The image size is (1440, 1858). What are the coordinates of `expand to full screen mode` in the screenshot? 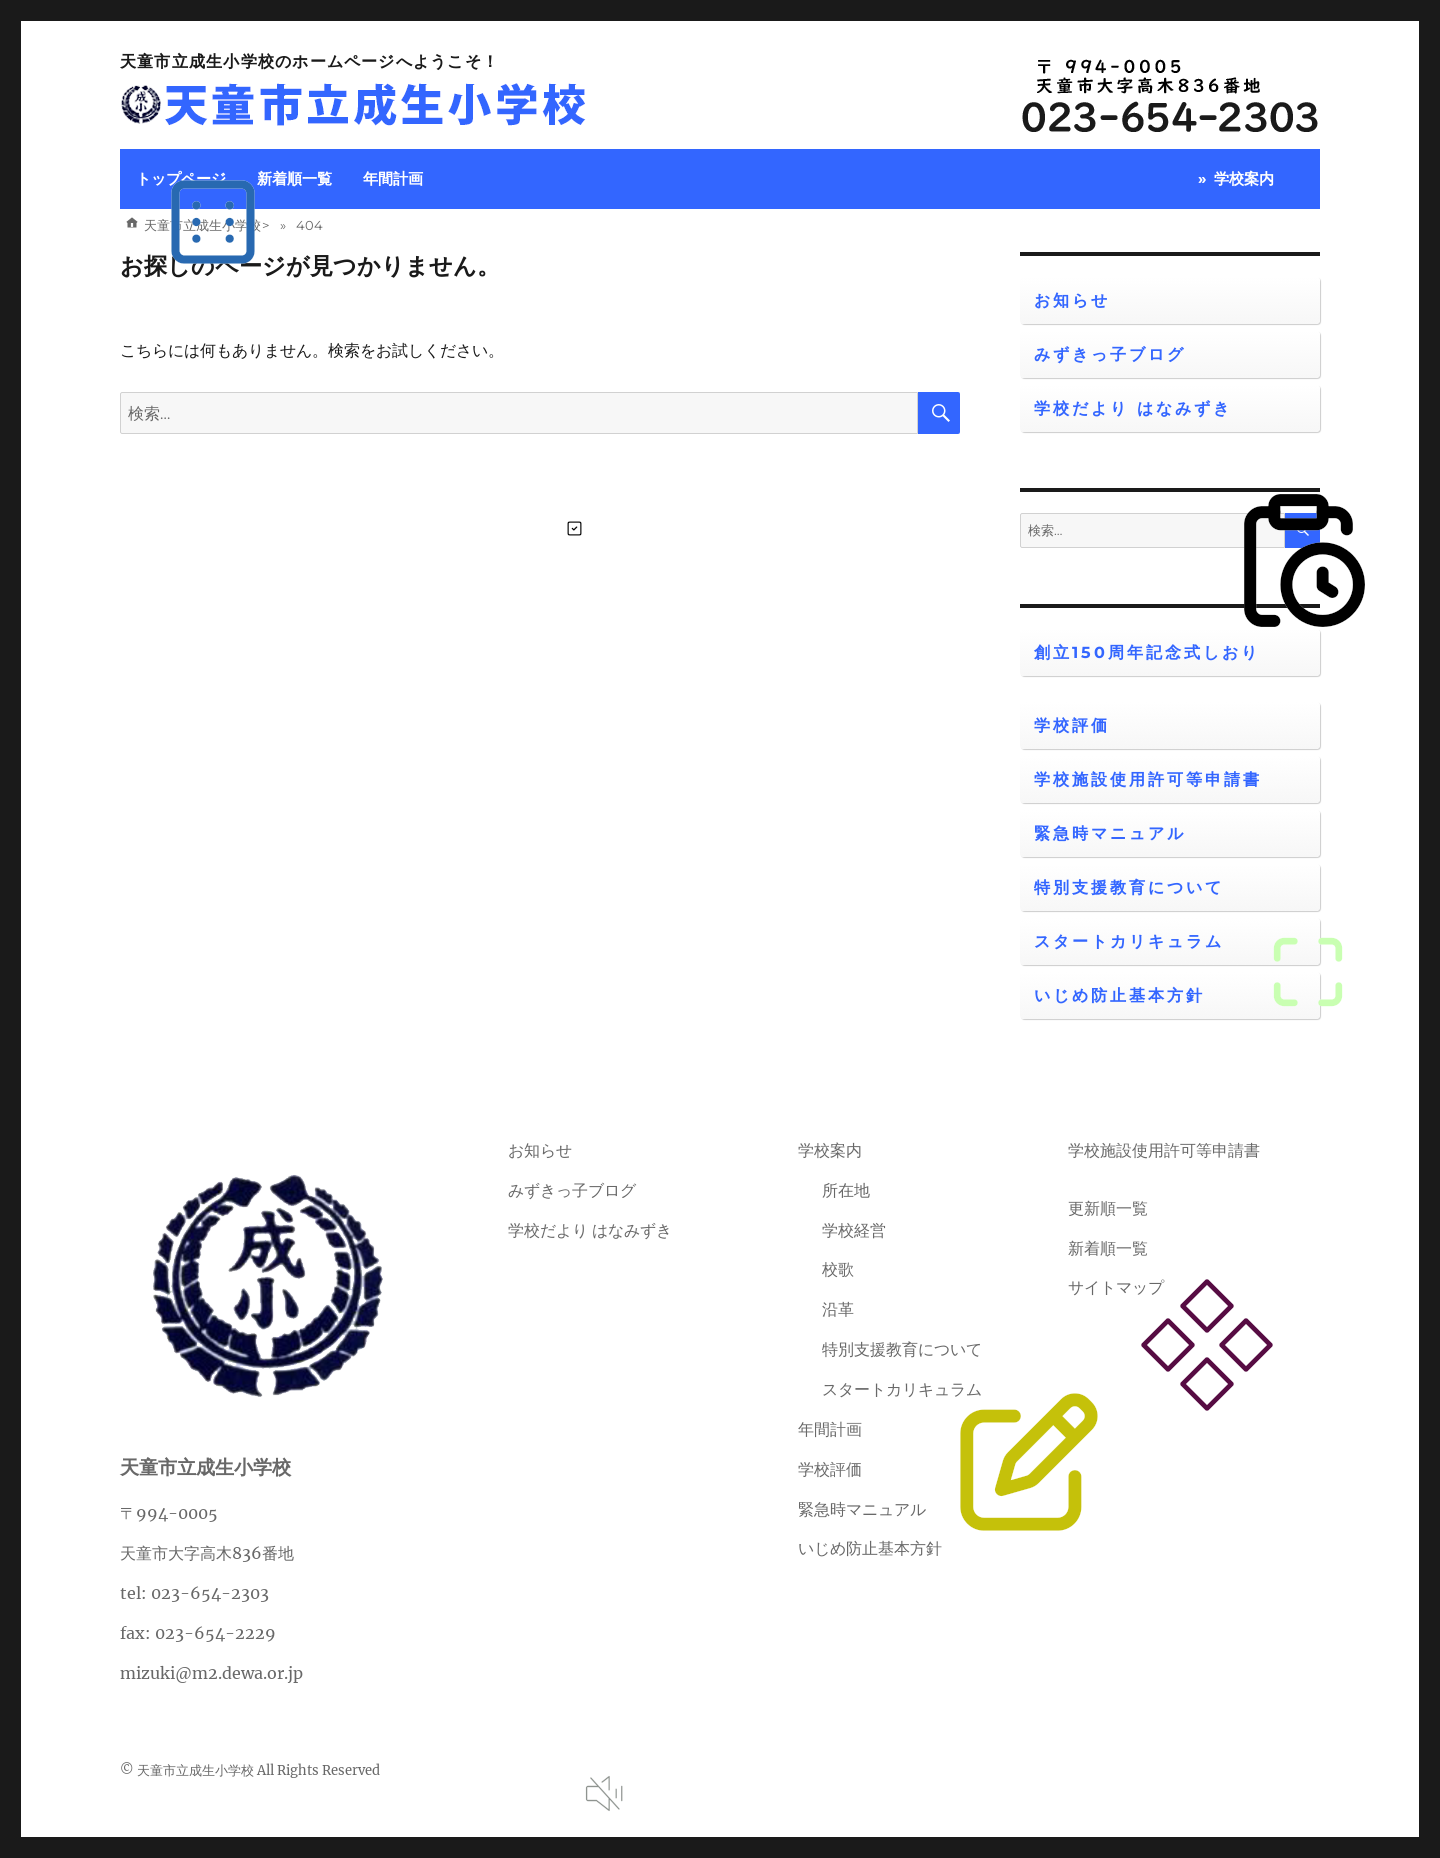 It's located at (1308, 972).